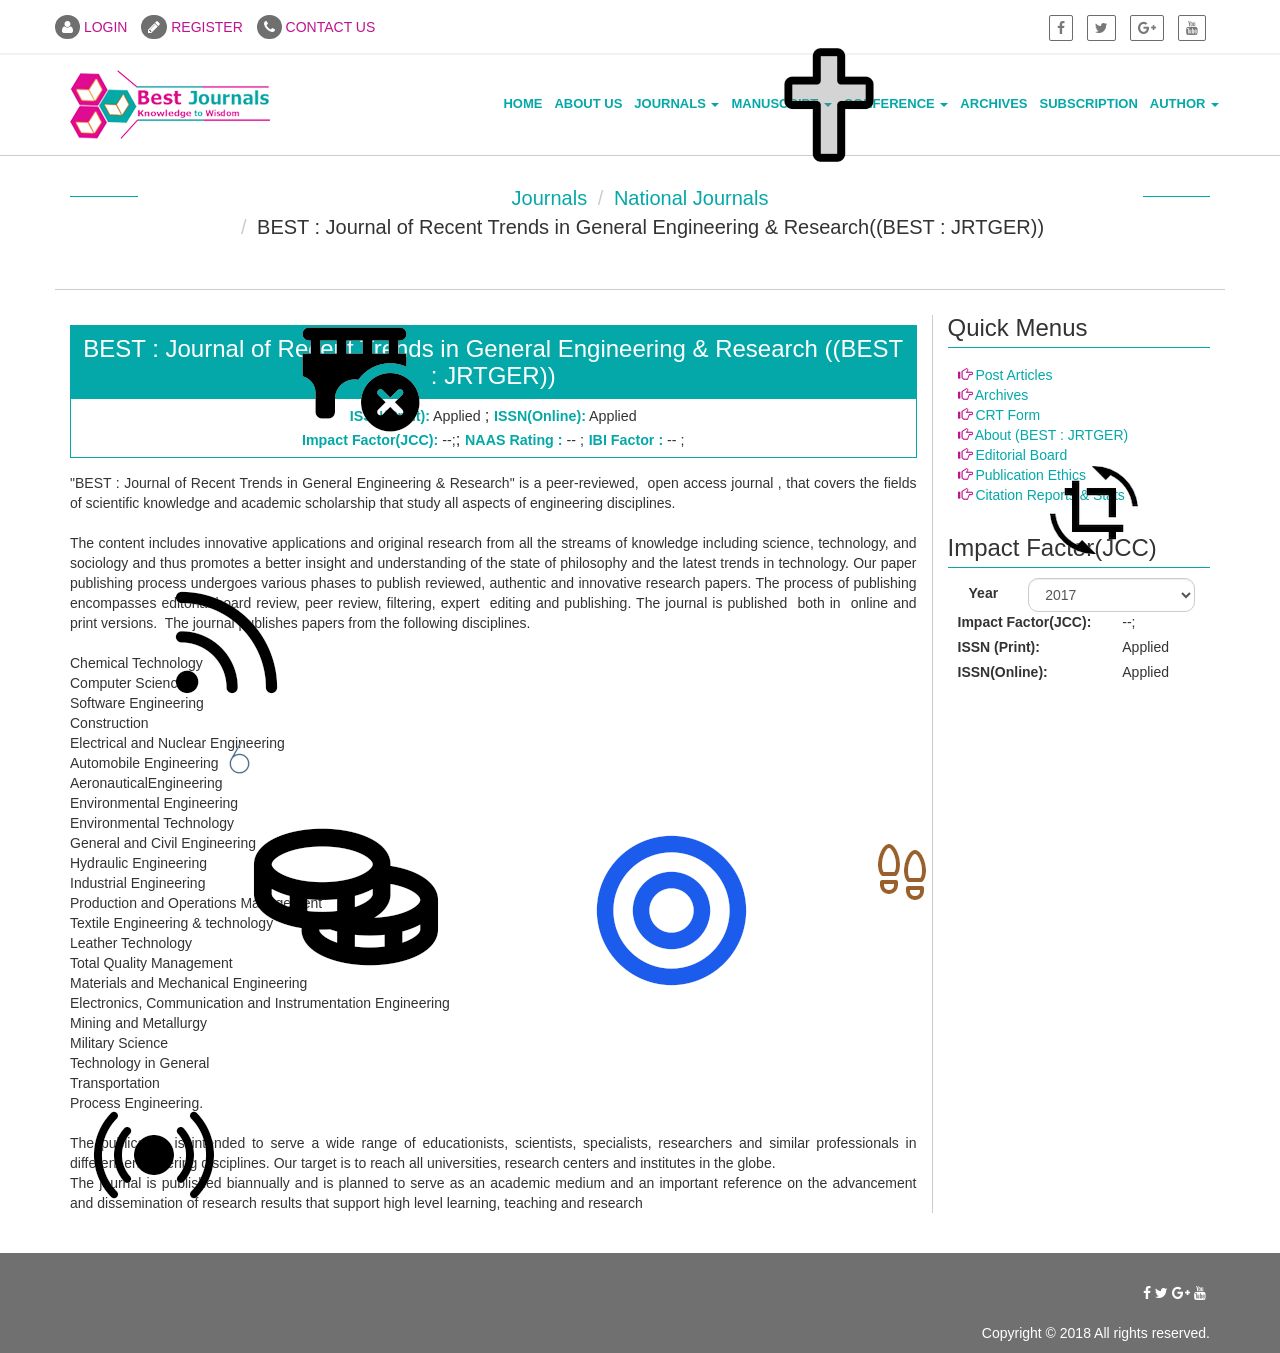  Describe the element at coordinates (346, 897) in the screenshot. I see `view your coin balance or currency` at that location.